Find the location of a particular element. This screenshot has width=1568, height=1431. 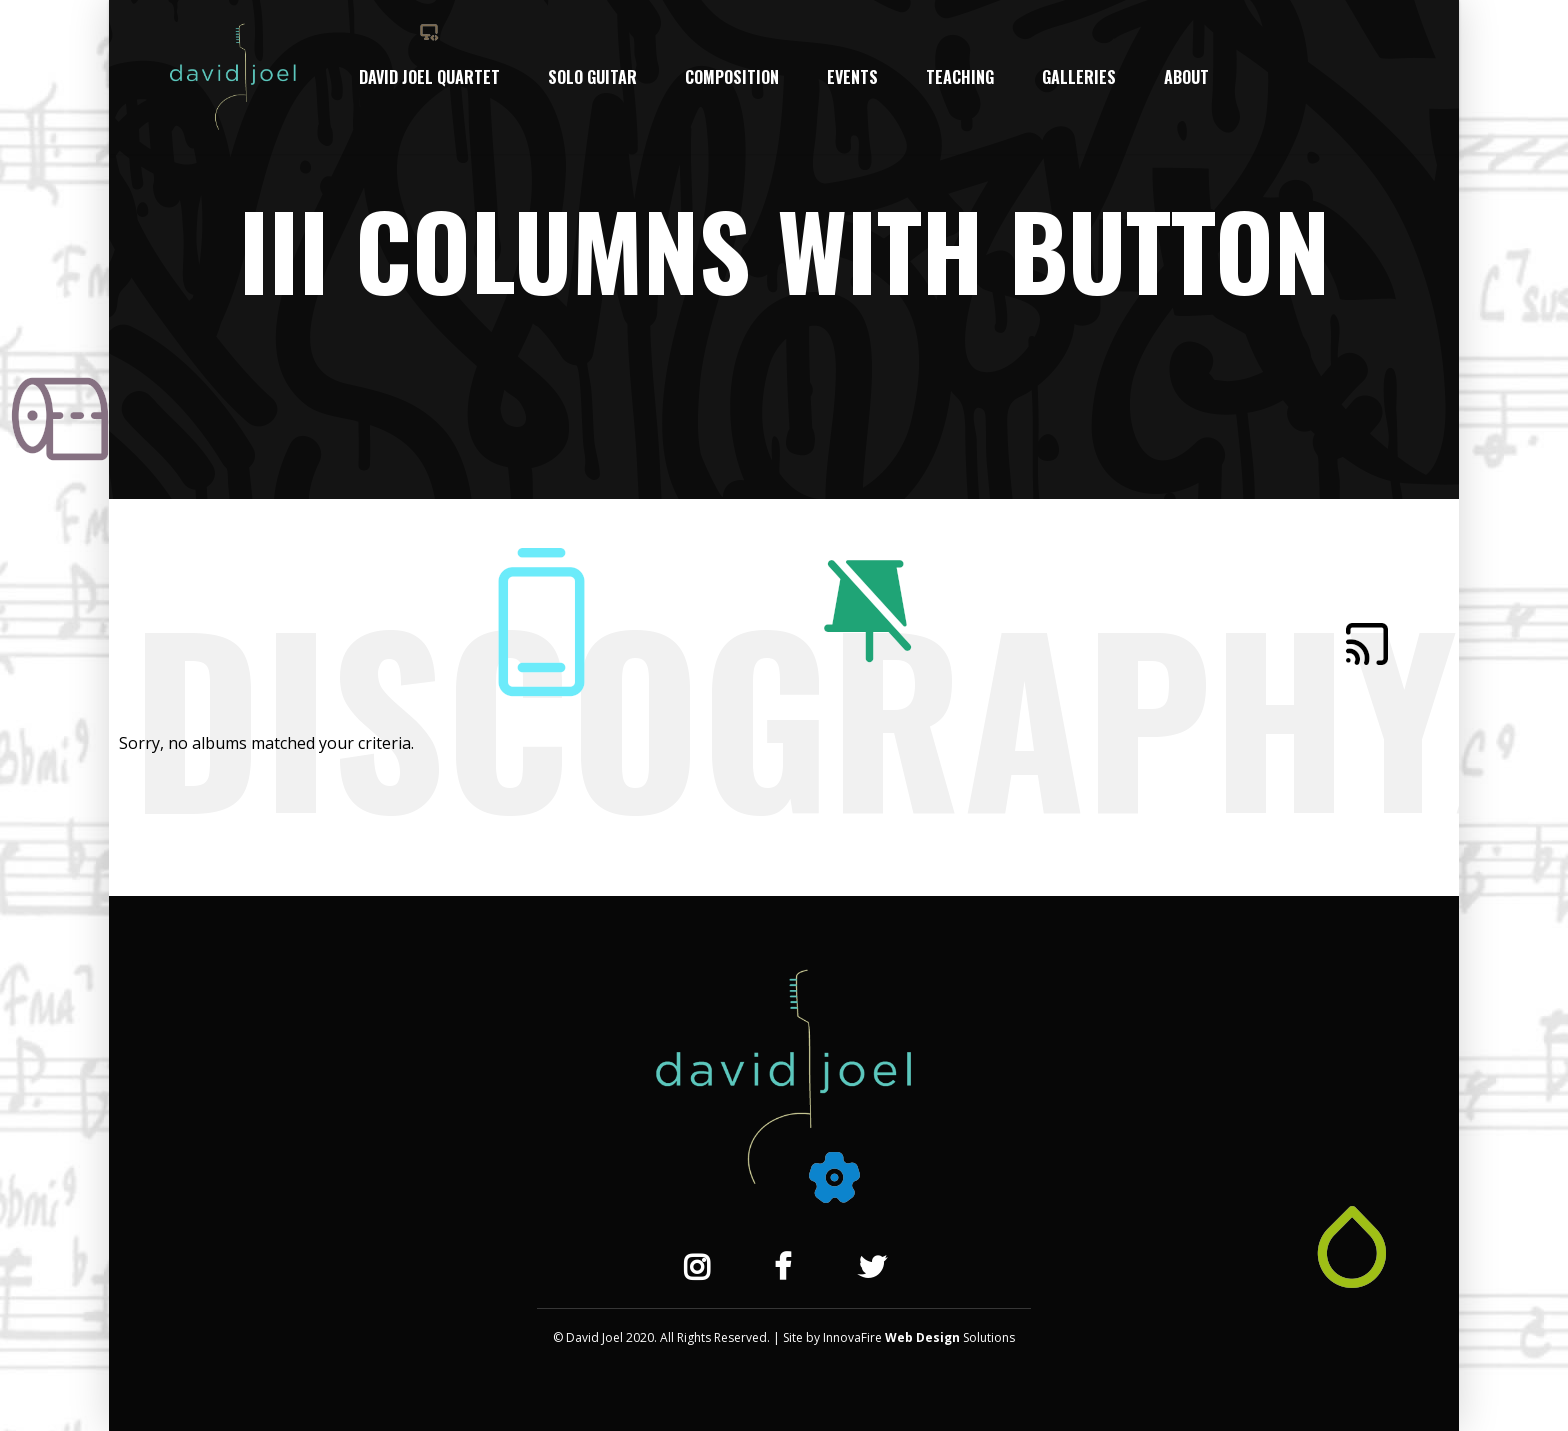

indicates low battery level is located at coordinates (541, 624).